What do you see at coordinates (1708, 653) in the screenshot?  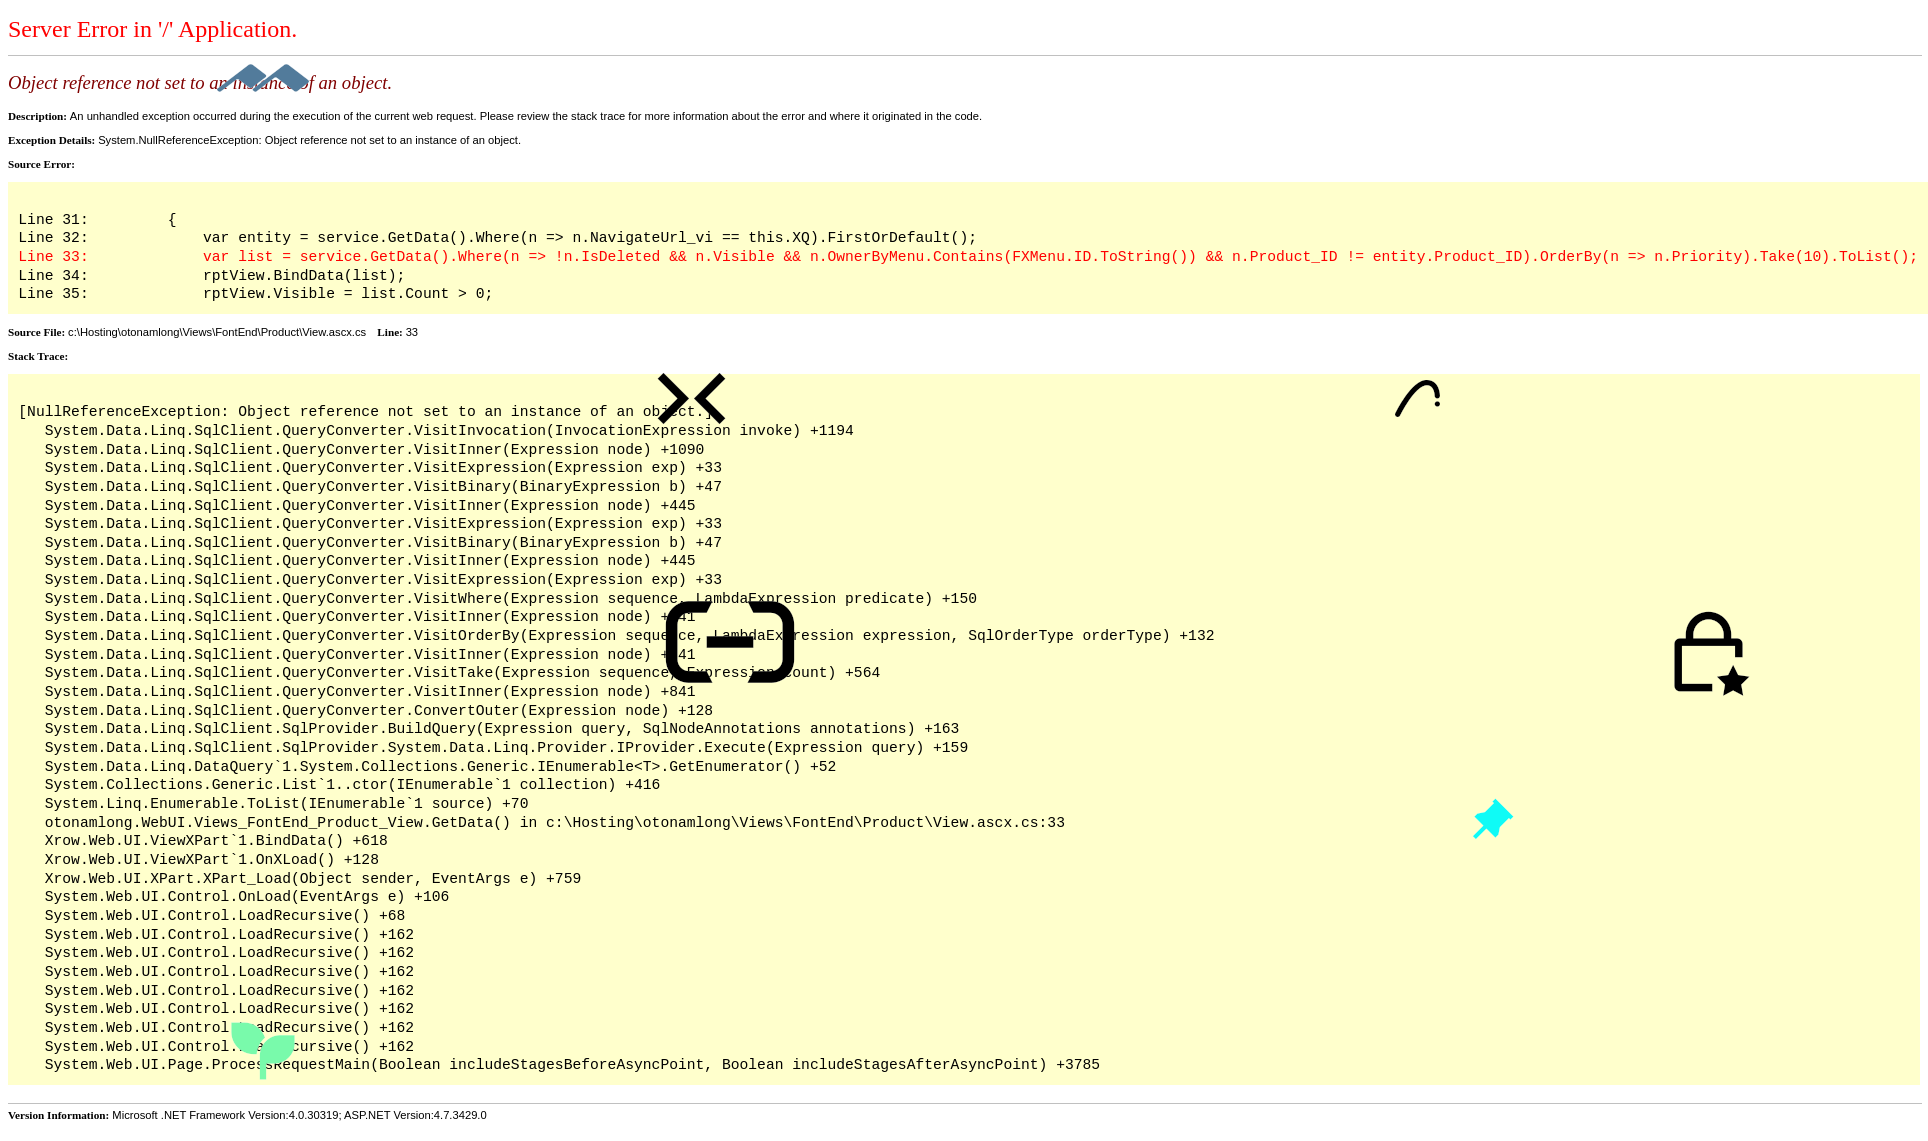 I see `mark a password or credential as a favorite` at bounding box center [1708, 653].